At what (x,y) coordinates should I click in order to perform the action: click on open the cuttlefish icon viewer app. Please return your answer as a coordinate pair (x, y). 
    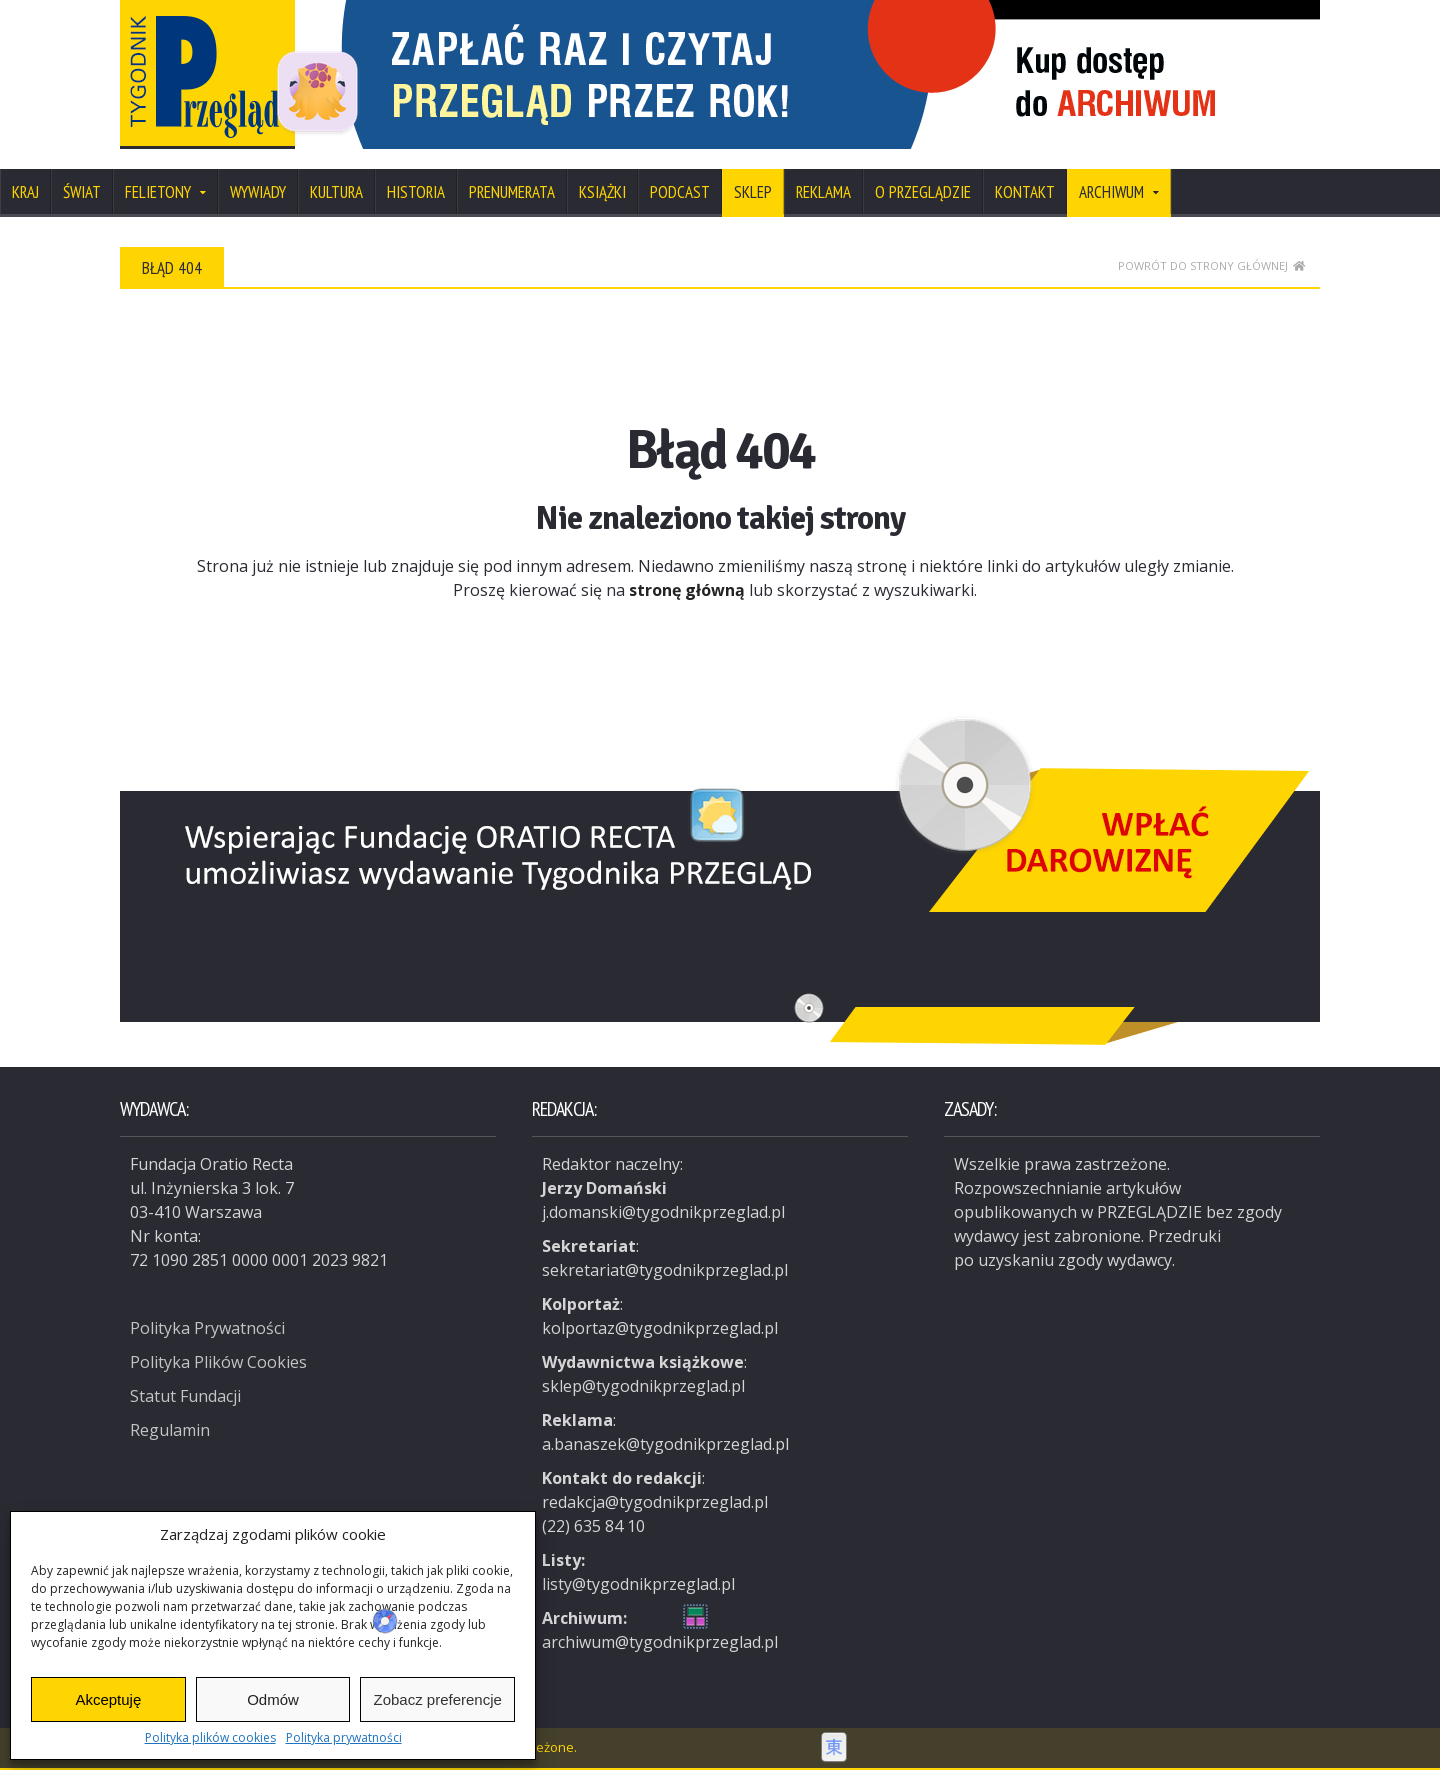
    Looking at the image, I should click on (317, 91).